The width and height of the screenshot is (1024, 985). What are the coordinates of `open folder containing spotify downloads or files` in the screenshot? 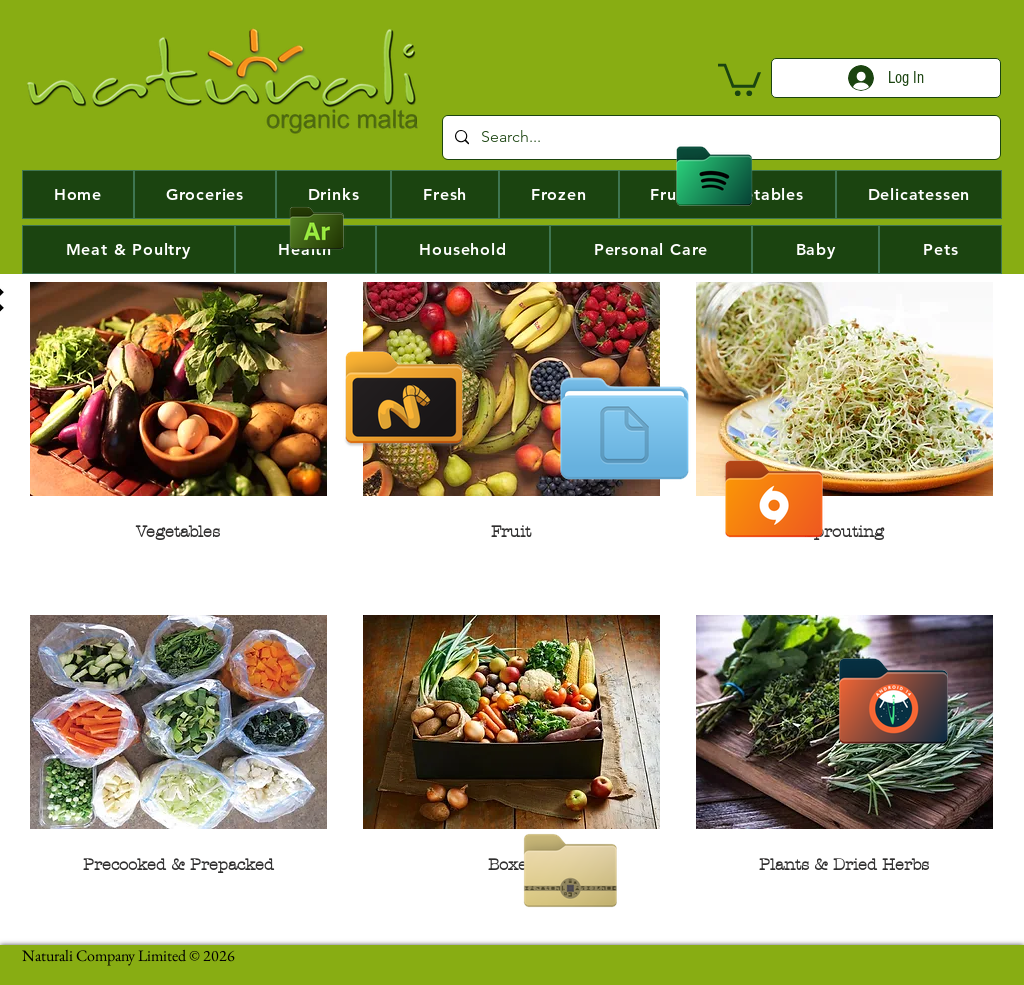 It's located at (714, 178).